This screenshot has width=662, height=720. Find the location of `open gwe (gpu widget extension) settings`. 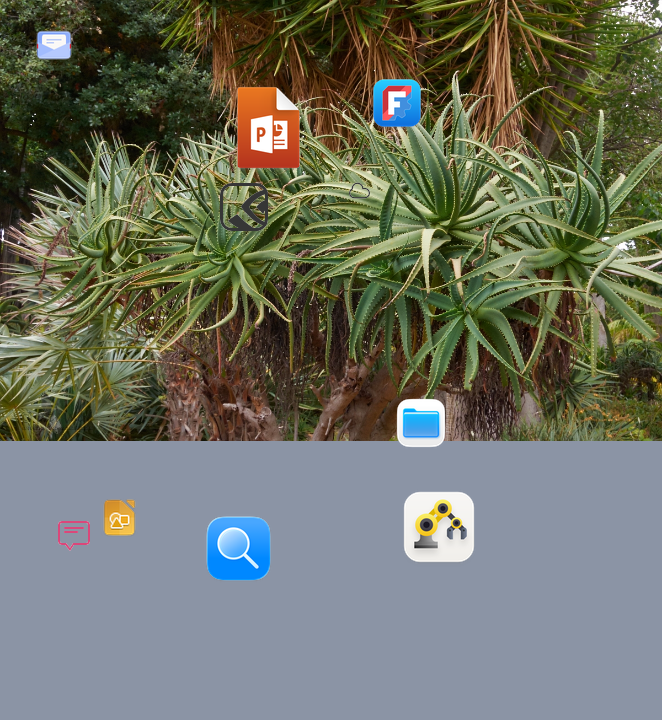

open gwe (gpu widget extension) settings is located at coordinates (244, 207).